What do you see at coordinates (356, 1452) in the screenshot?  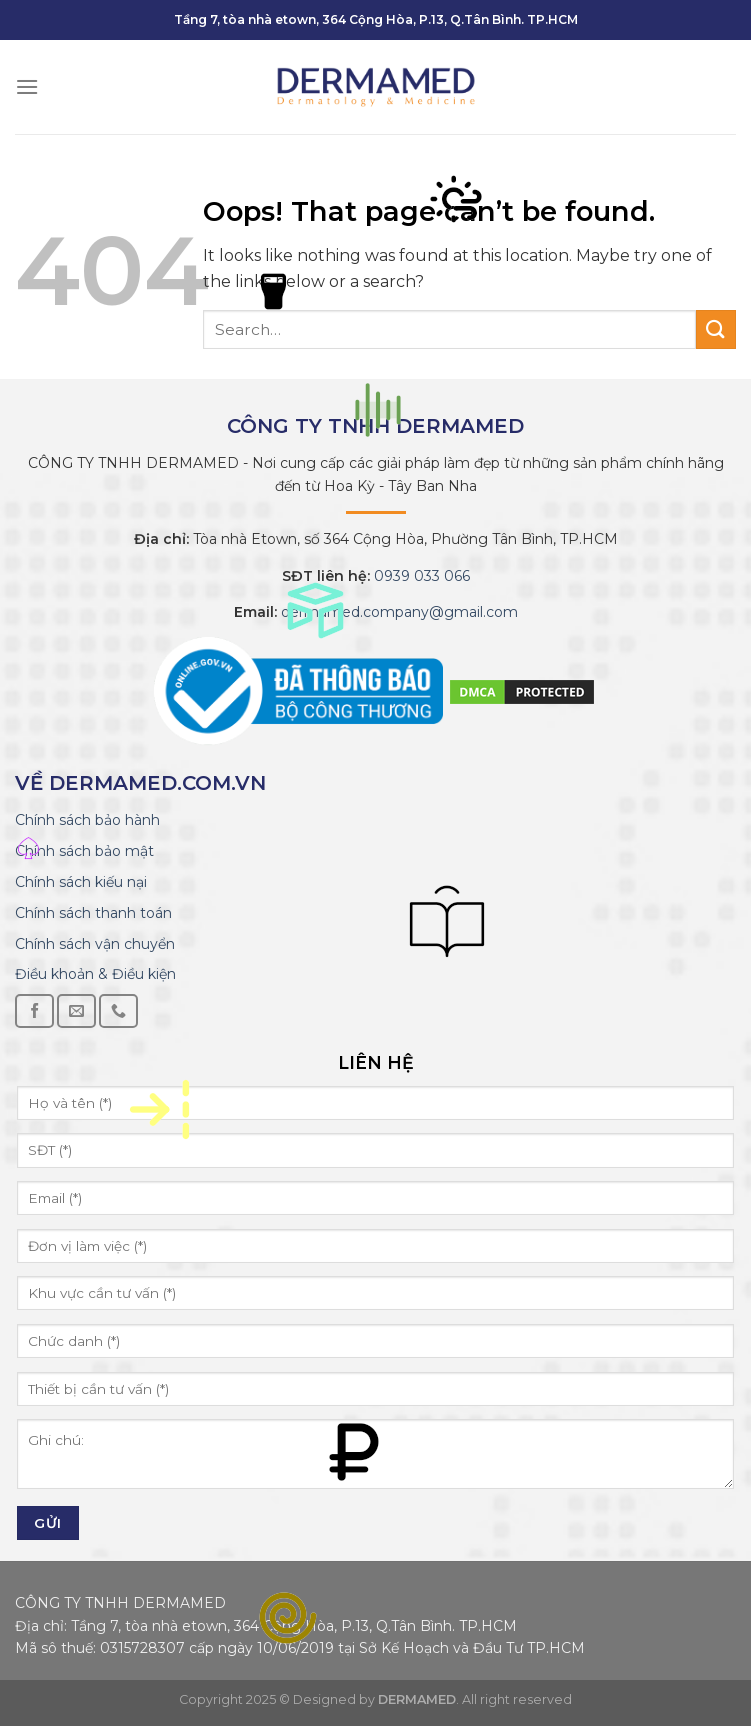 I see `indicates Russian ruble currency` at bounding box center [356, 1452].